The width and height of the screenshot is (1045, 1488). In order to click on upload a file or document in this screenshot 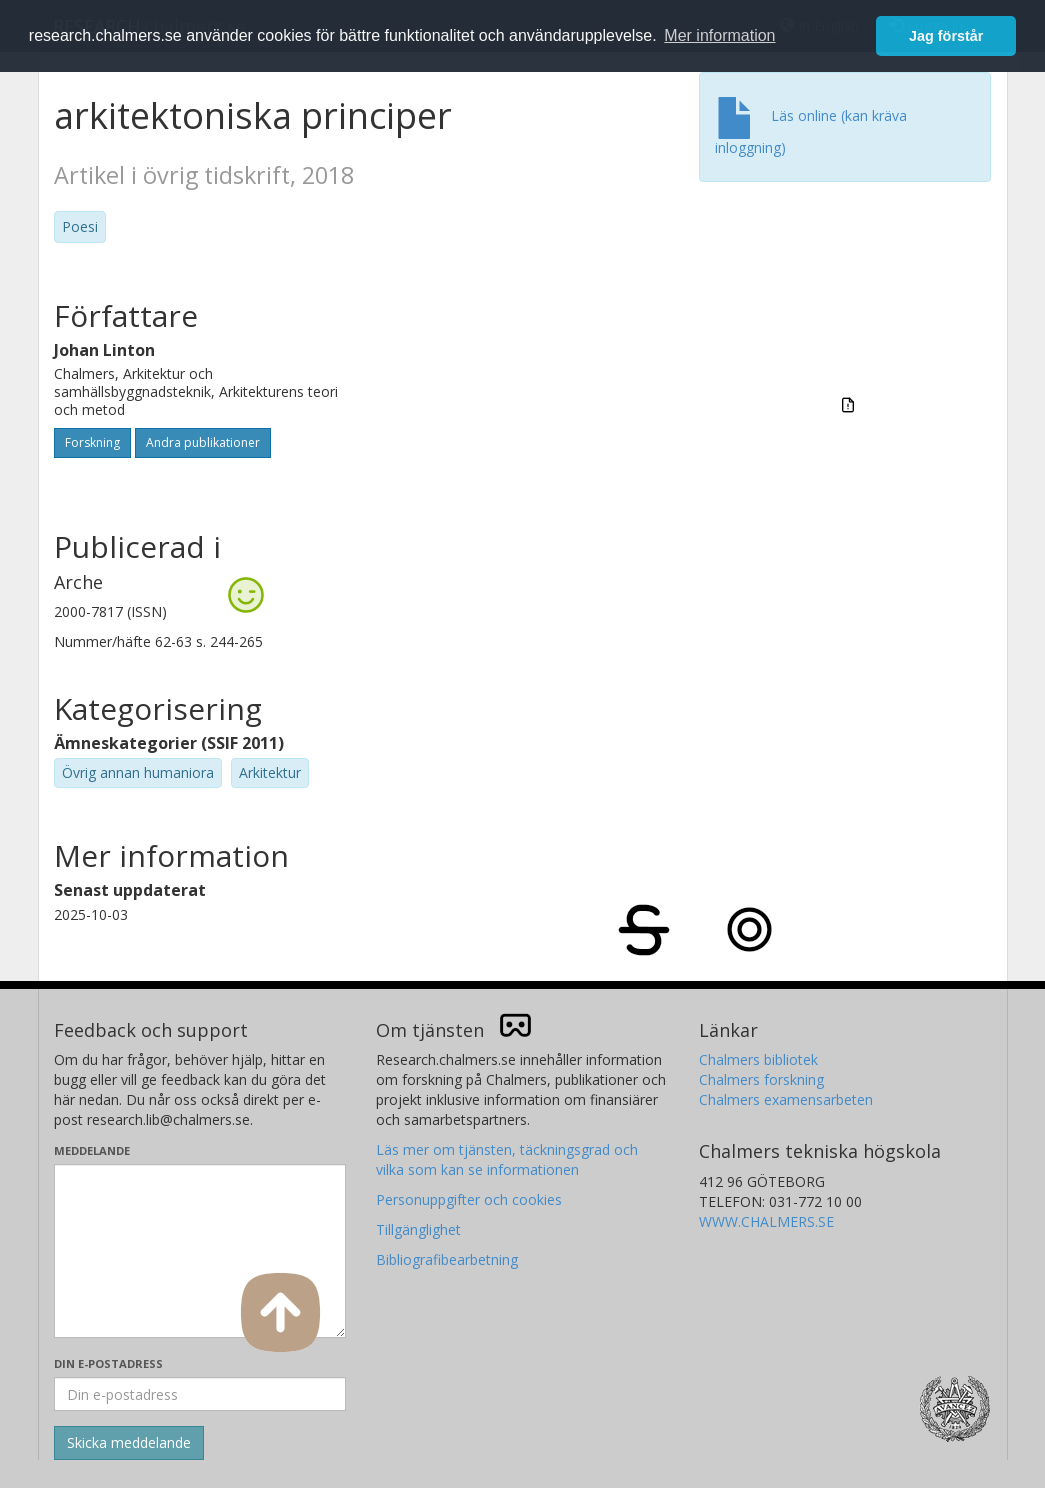, I will do `click(280, 1312)`.